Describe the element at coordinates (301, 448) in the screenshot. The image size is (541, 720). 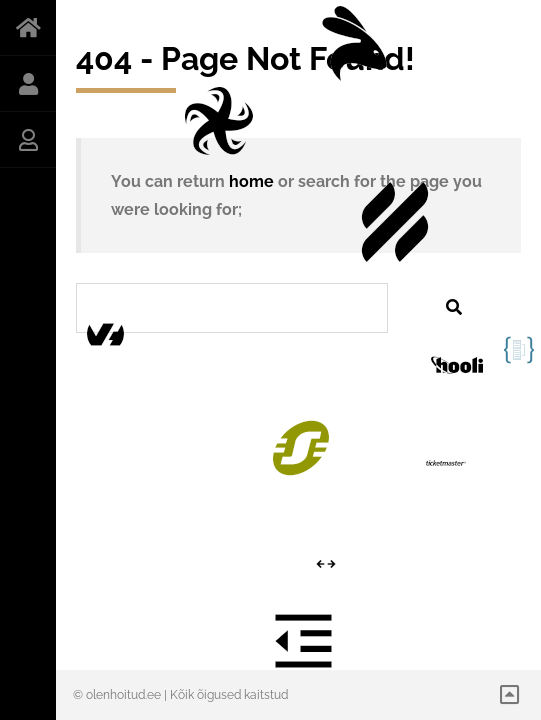
I see `Schneider Electric company logo` at that location.